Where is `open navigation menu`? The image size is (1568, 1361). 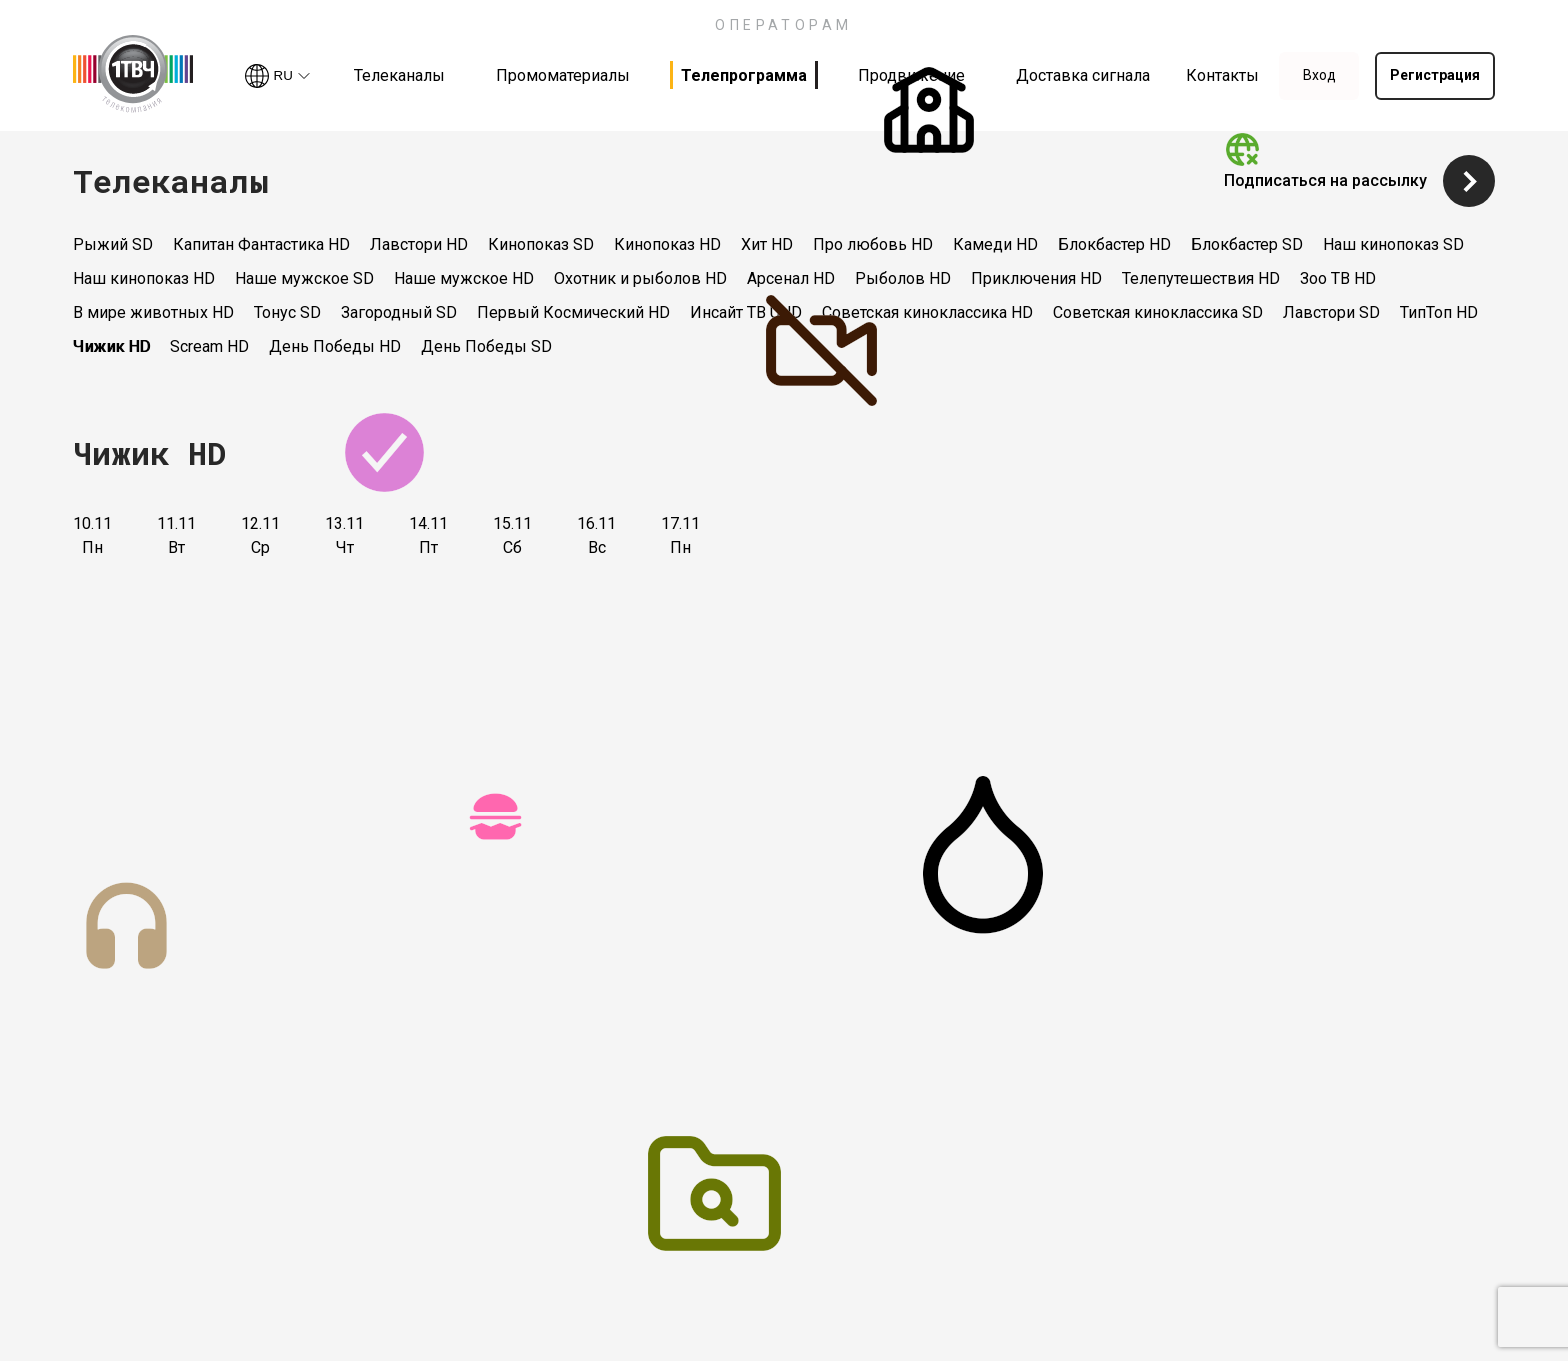 open navigation menu is located at coordinates (495, 817).